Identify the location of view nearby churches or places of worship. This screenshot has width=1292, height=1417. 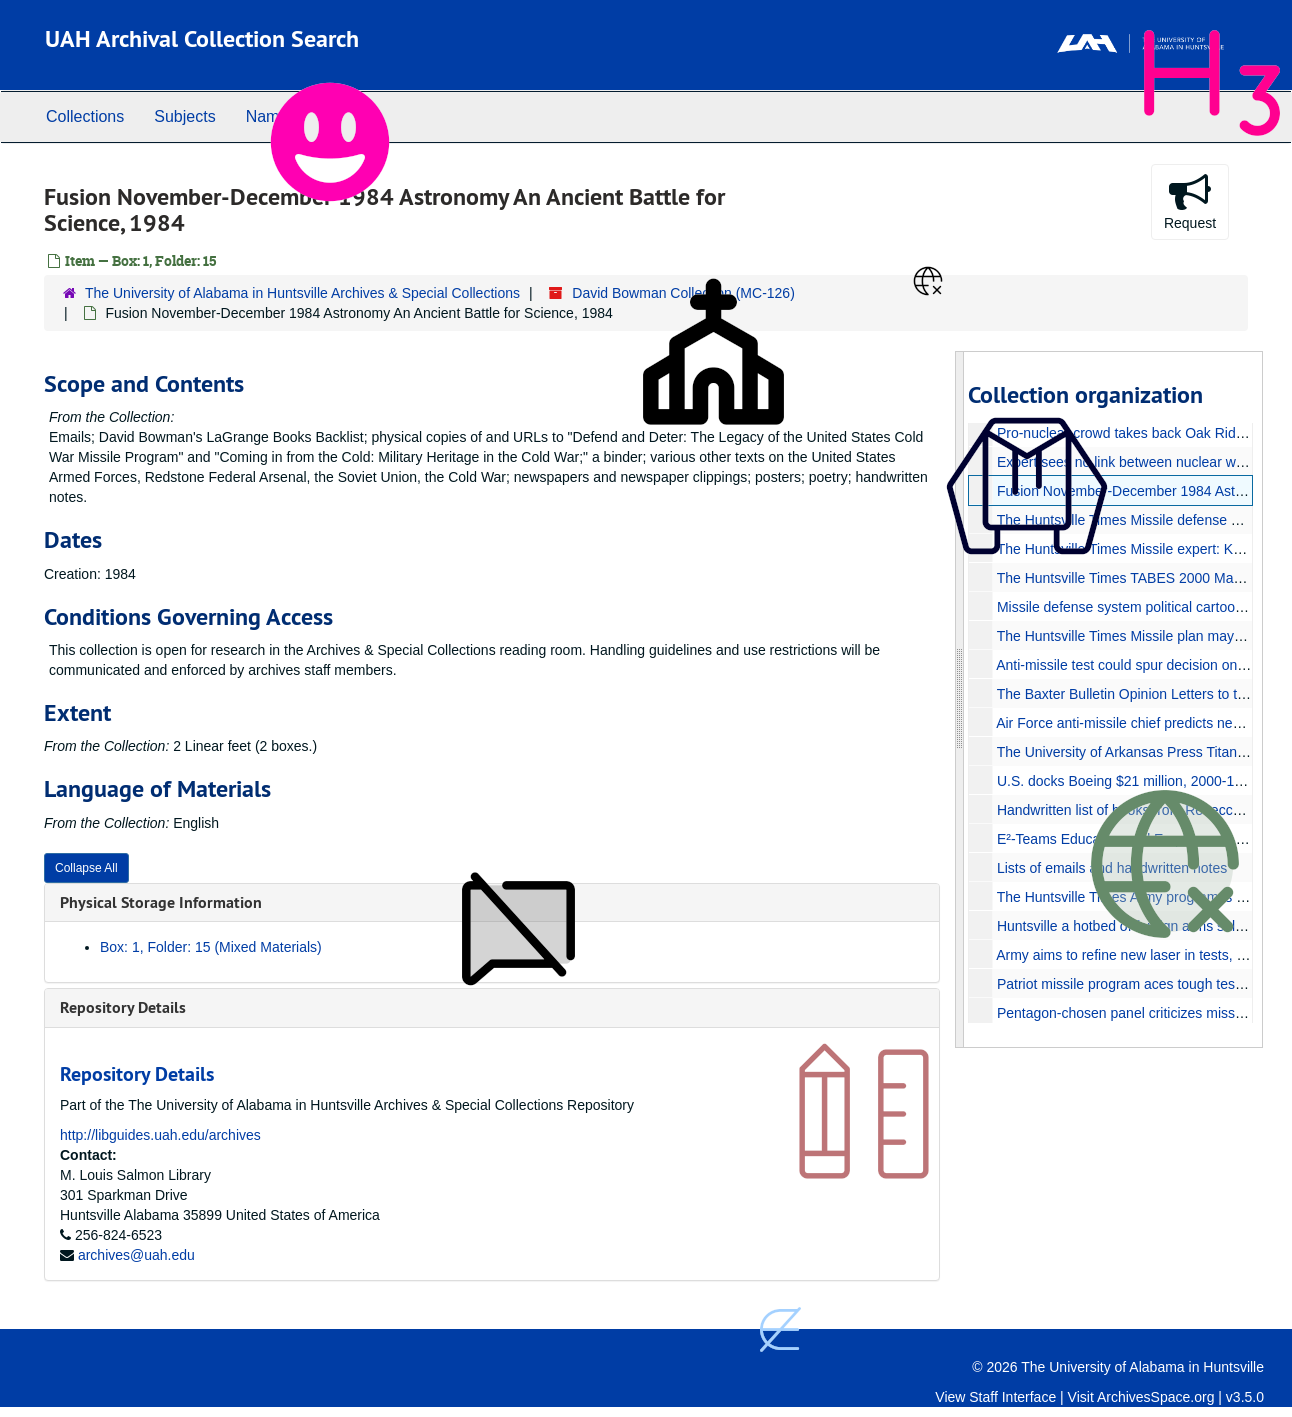
(713, 359).